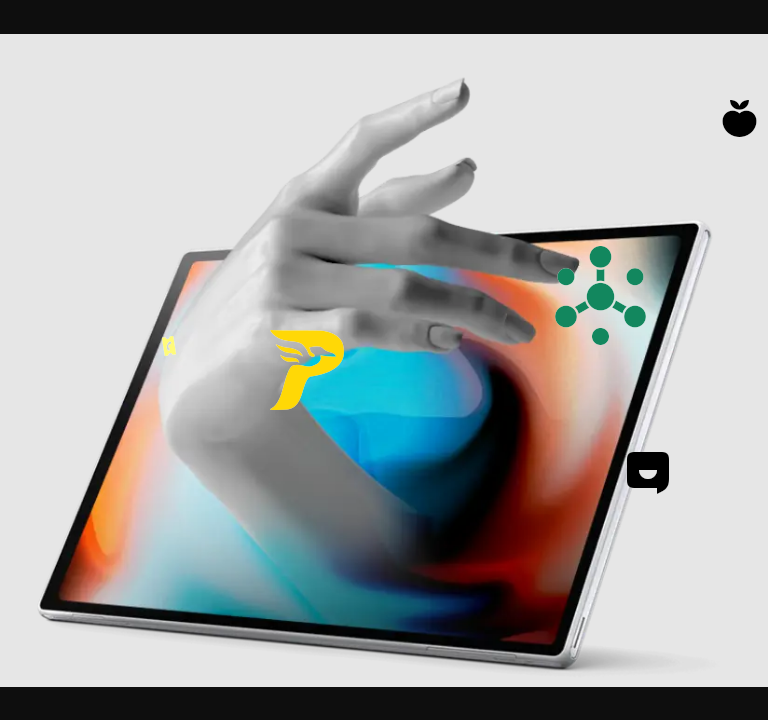 The width and height of the screenshot is (768, 720). Describe the element at coordinates (600, 295) in the screenshot. I see `google cloud pub/sub service logo` at that location.